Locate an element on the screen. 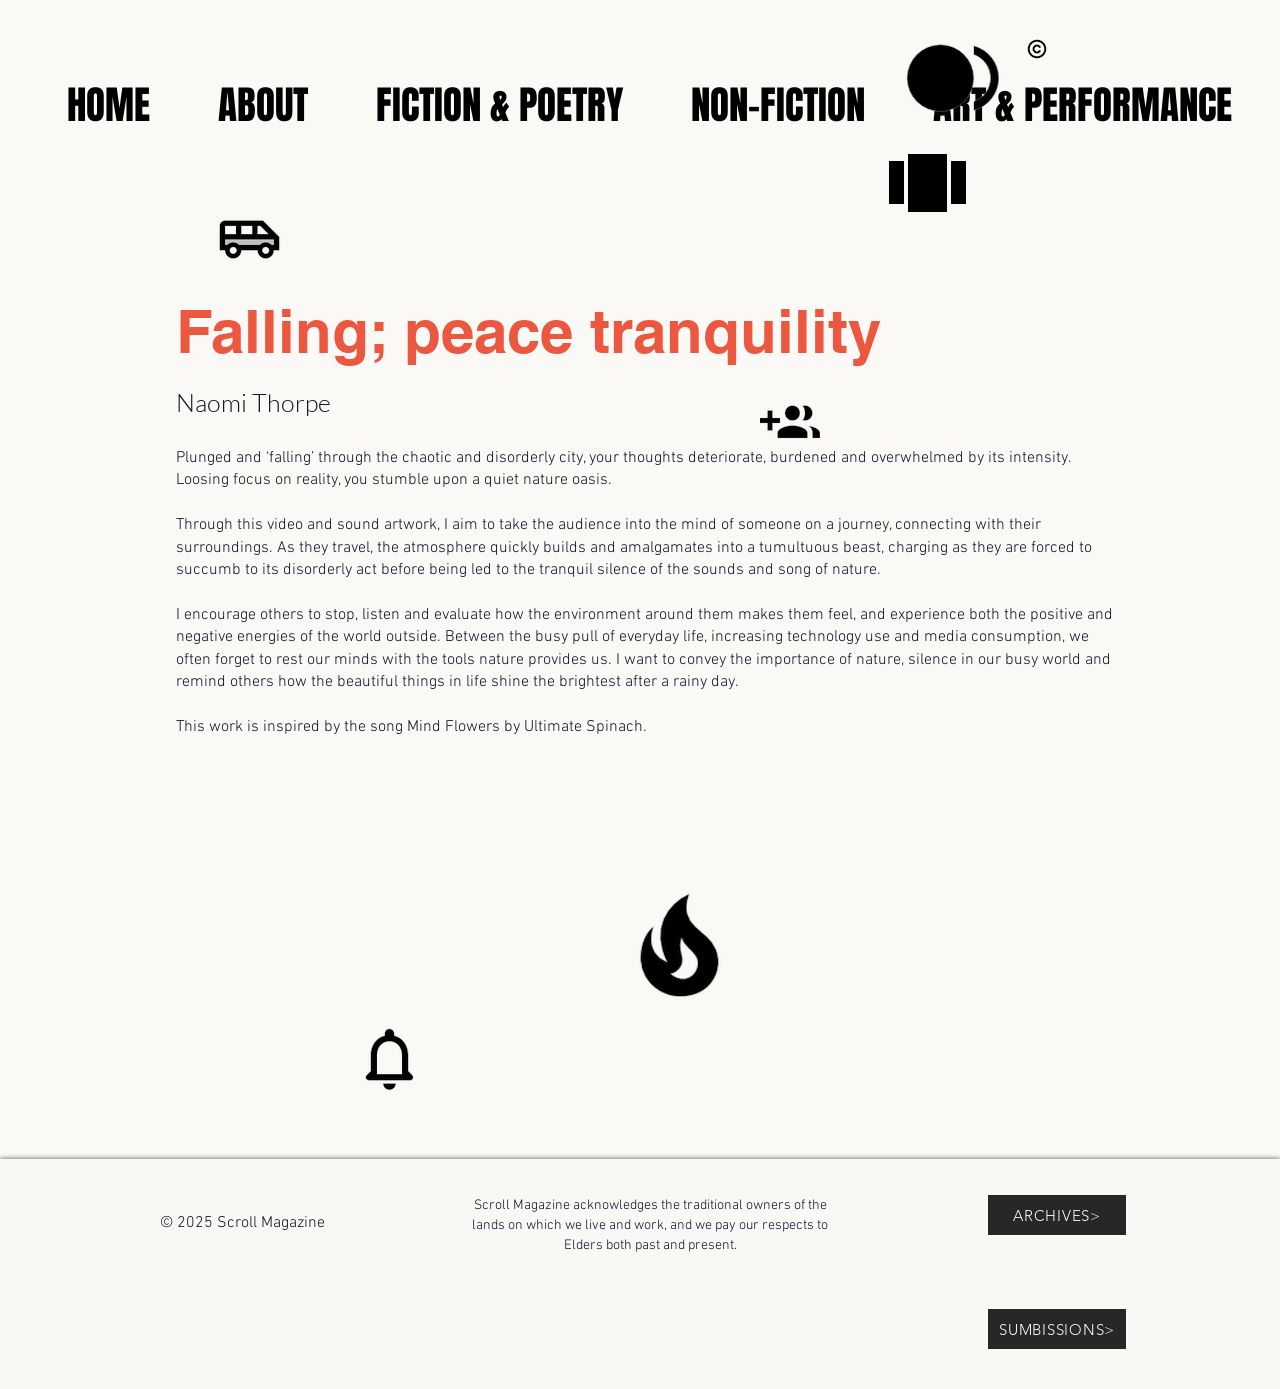 Image resolution: width=1280 pixels, height=1389 pixels. add a new member to a group is located at coordinates (790, 423).